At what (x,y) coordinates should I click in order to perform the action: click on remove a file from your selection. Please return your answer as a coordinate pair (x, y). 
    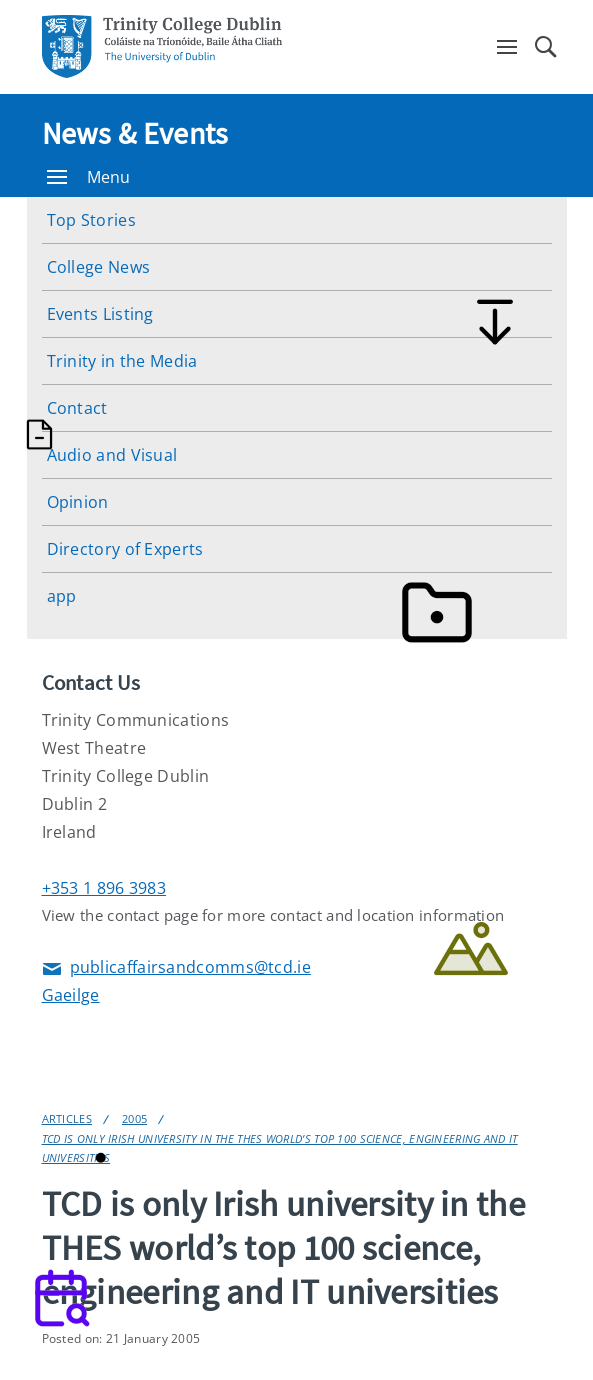
    Looking at the image, I should click on (39, 434).